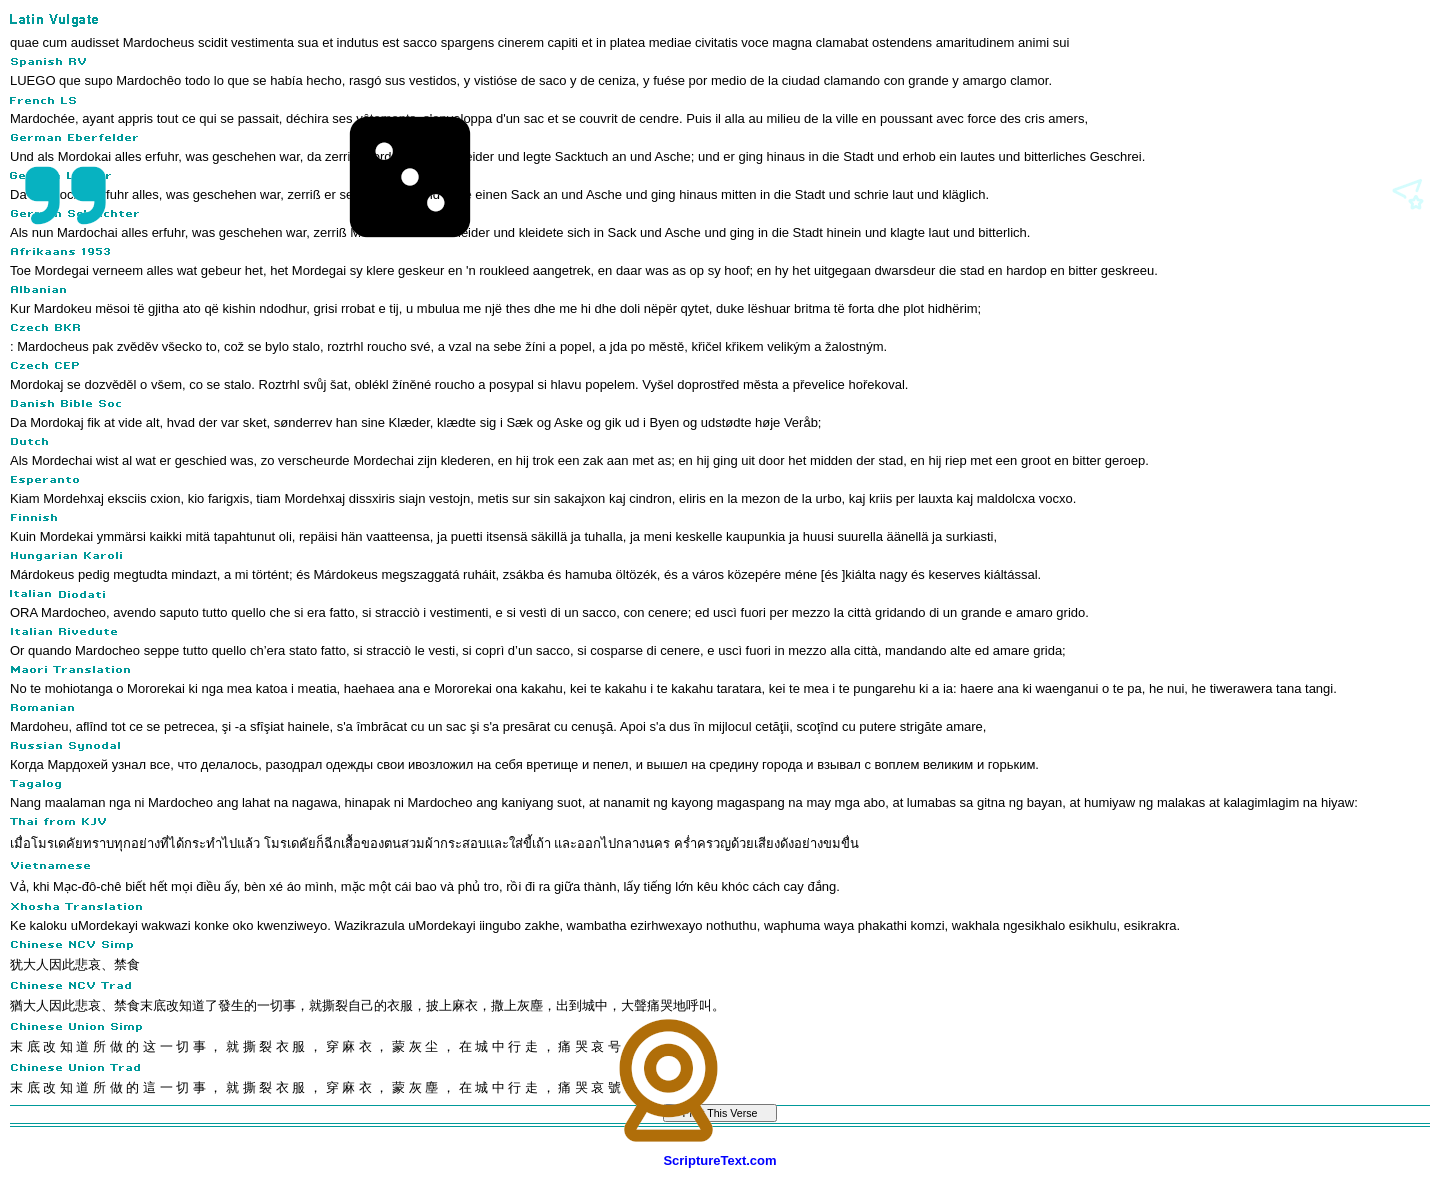  Describe the element at coordinates (668, 1080) in the screenshot. I see `access webcam settings` at that location.